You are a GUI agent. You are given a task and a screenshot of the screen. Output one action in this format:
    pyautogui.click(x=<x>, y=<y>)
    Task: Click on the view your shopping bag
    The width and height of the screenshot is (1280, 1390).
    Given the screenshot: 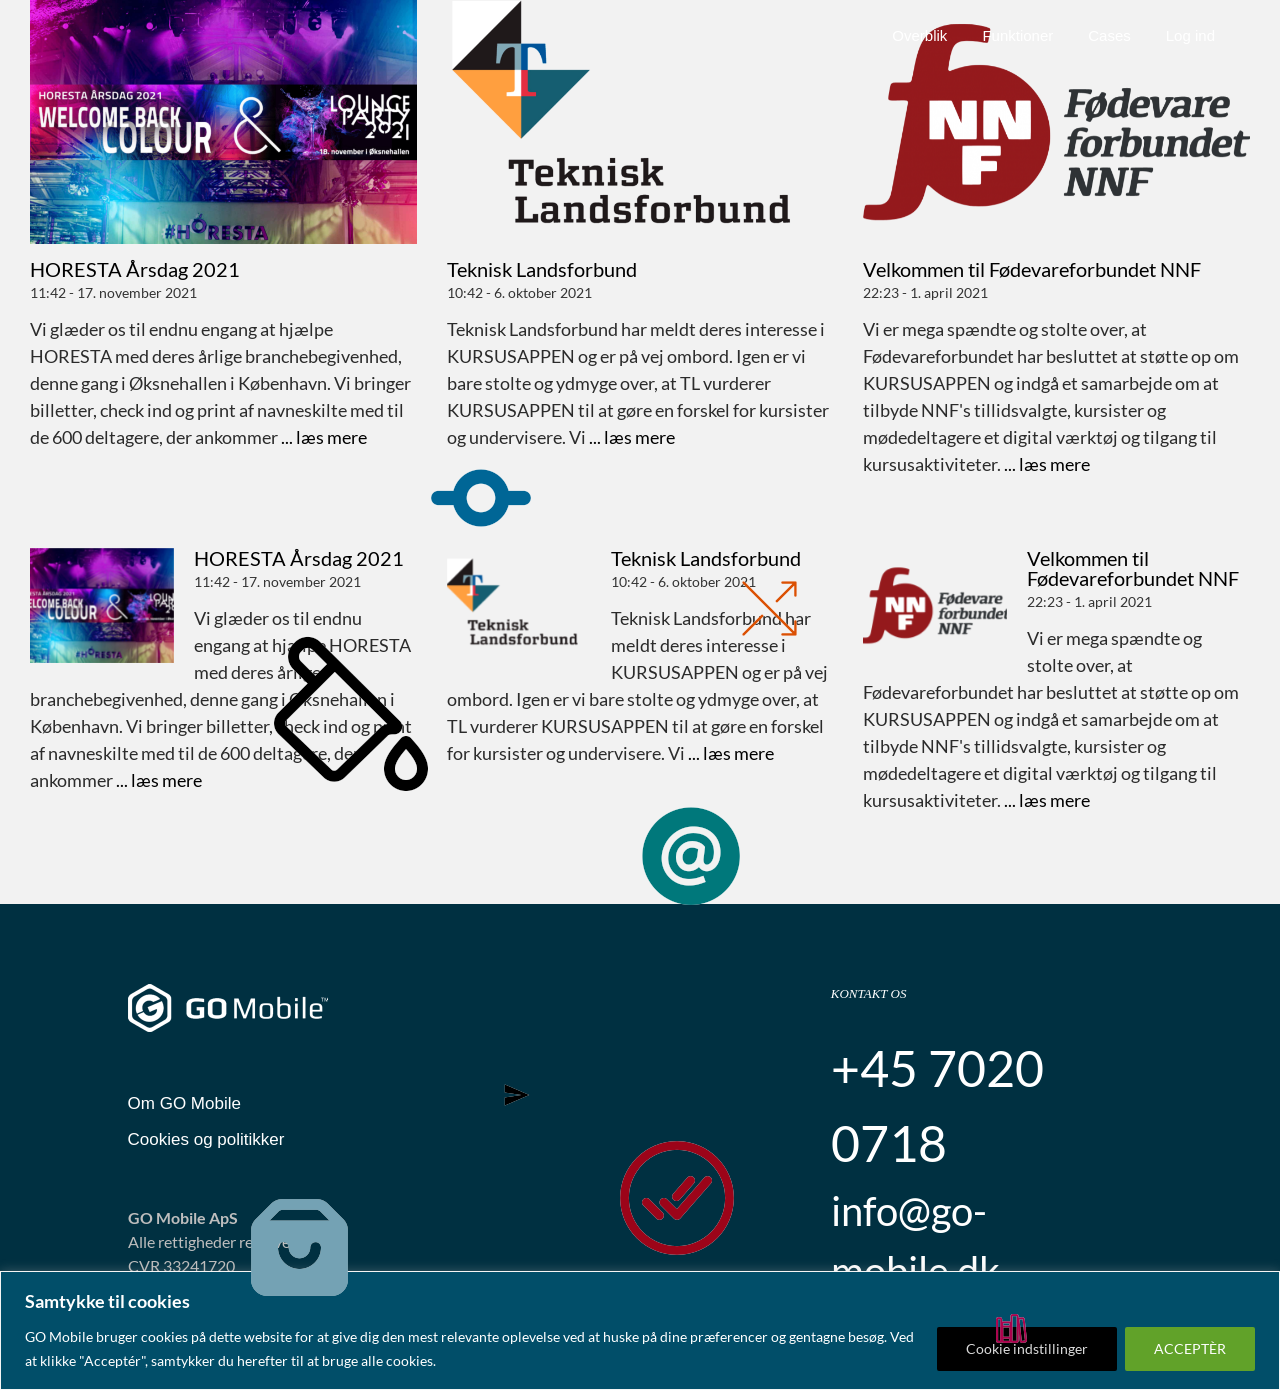 What is the action you would take?
    pyautogui.click(x=299, y=1247)
    